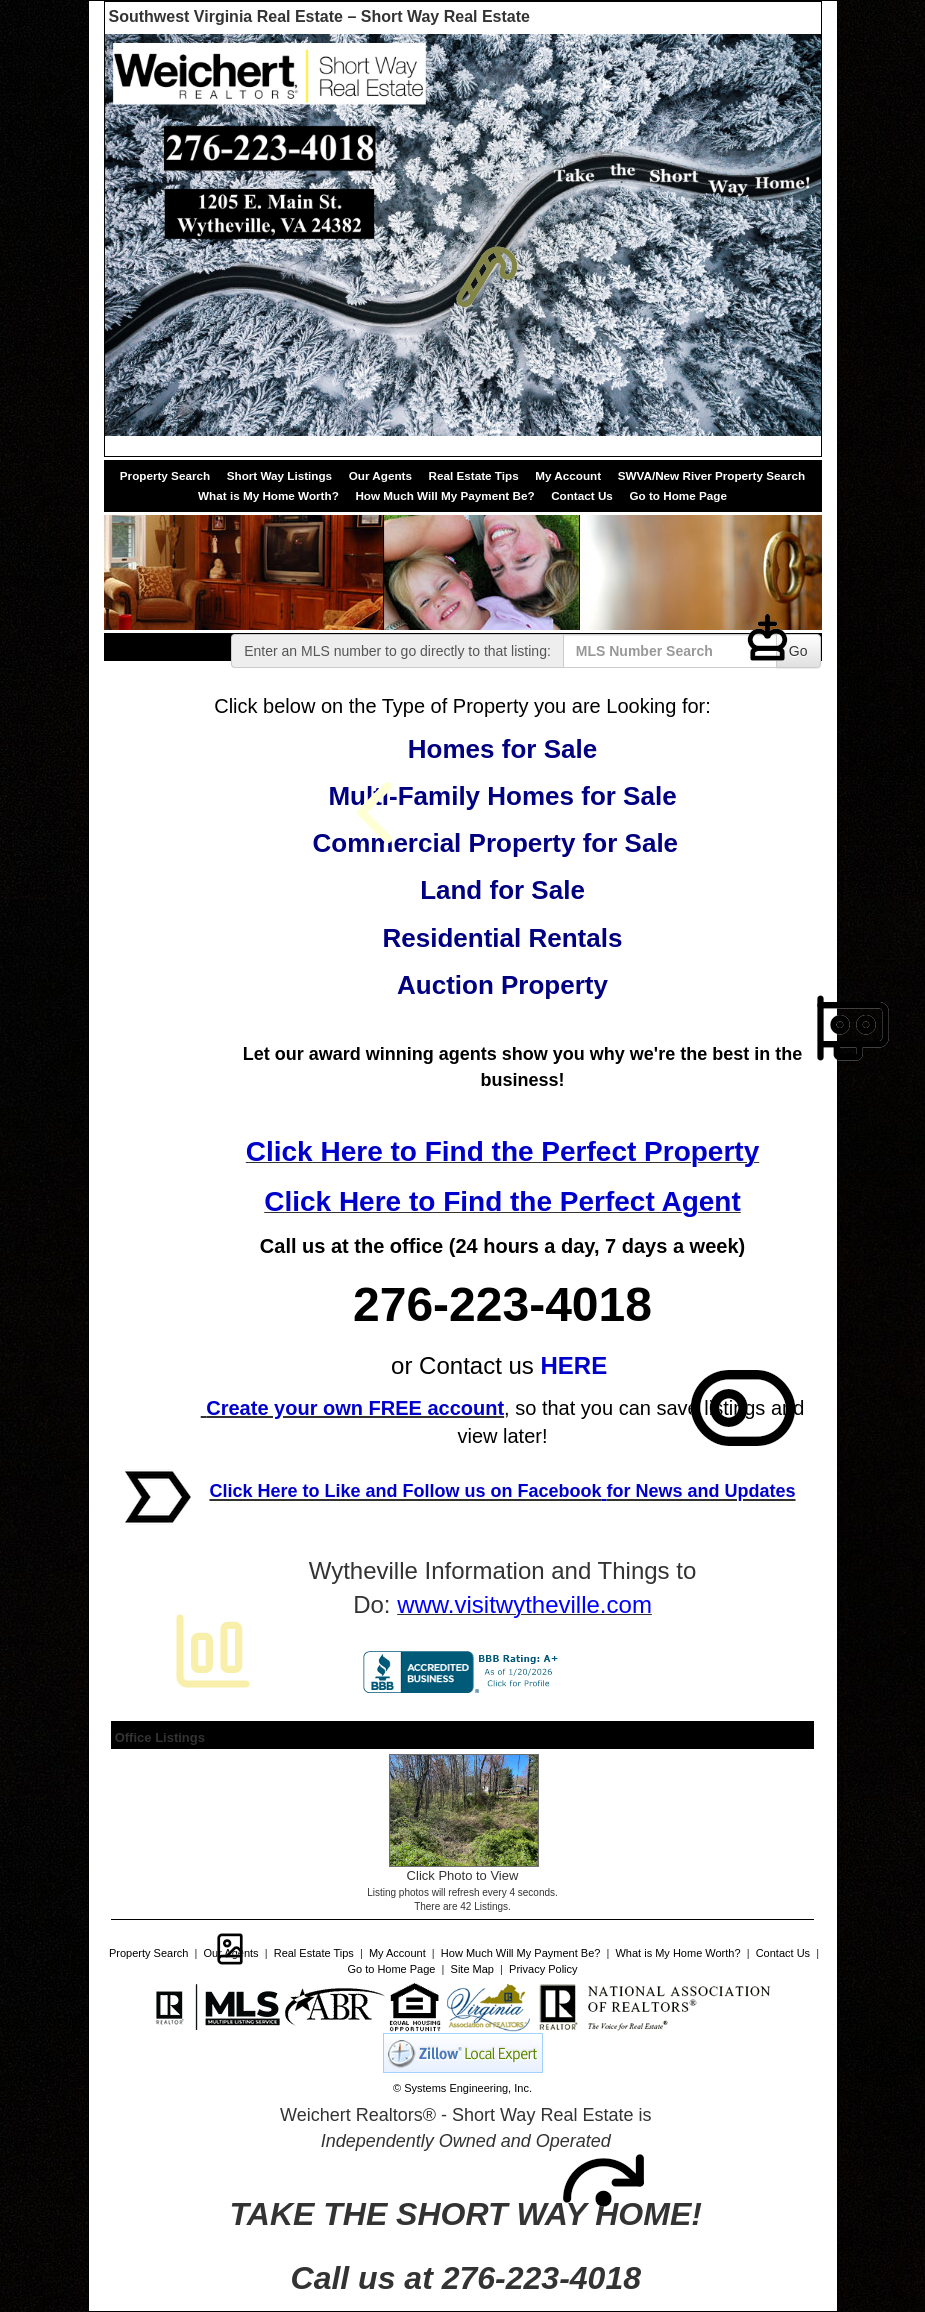 Image resolution: width=925 pixels, height=2312 pixels. What do you see at coordinates (487, 277) in the screenshot?
I see `indicates holiday or seasonal content` at bounding box center [487, 277].